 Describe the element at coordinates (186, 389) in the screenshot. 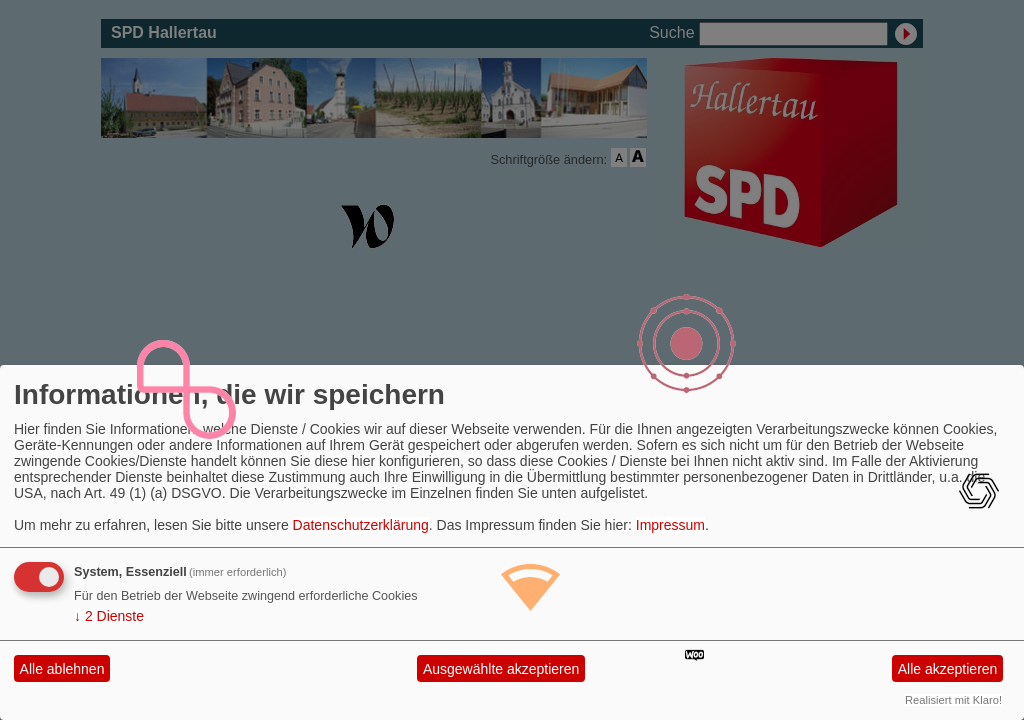

I see `NextBillion.ai company logo` at that location.